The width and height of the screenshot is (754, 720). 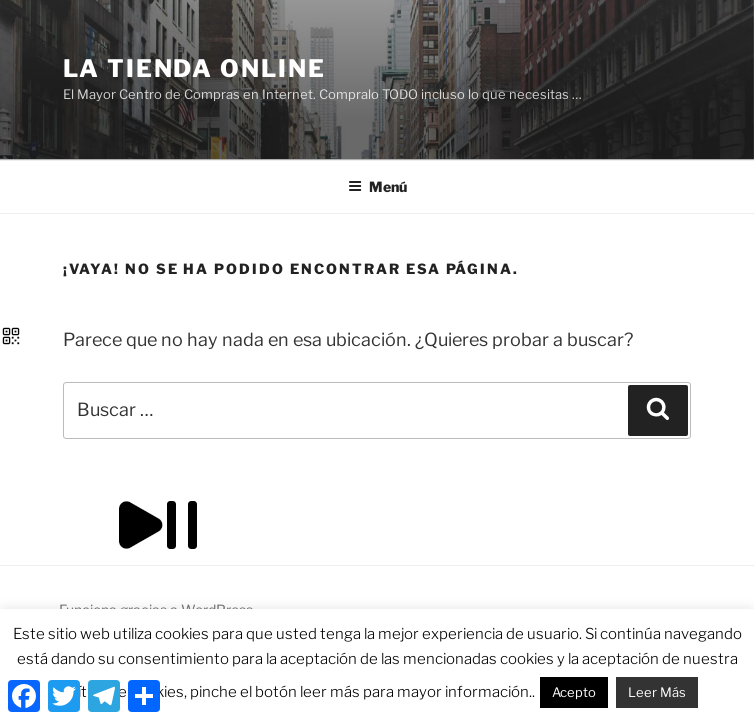 What do you see at coordinates (158, 522) in the screenshot?
I see `toggle between play and pause for media playback` at bounding box center [158, 522].